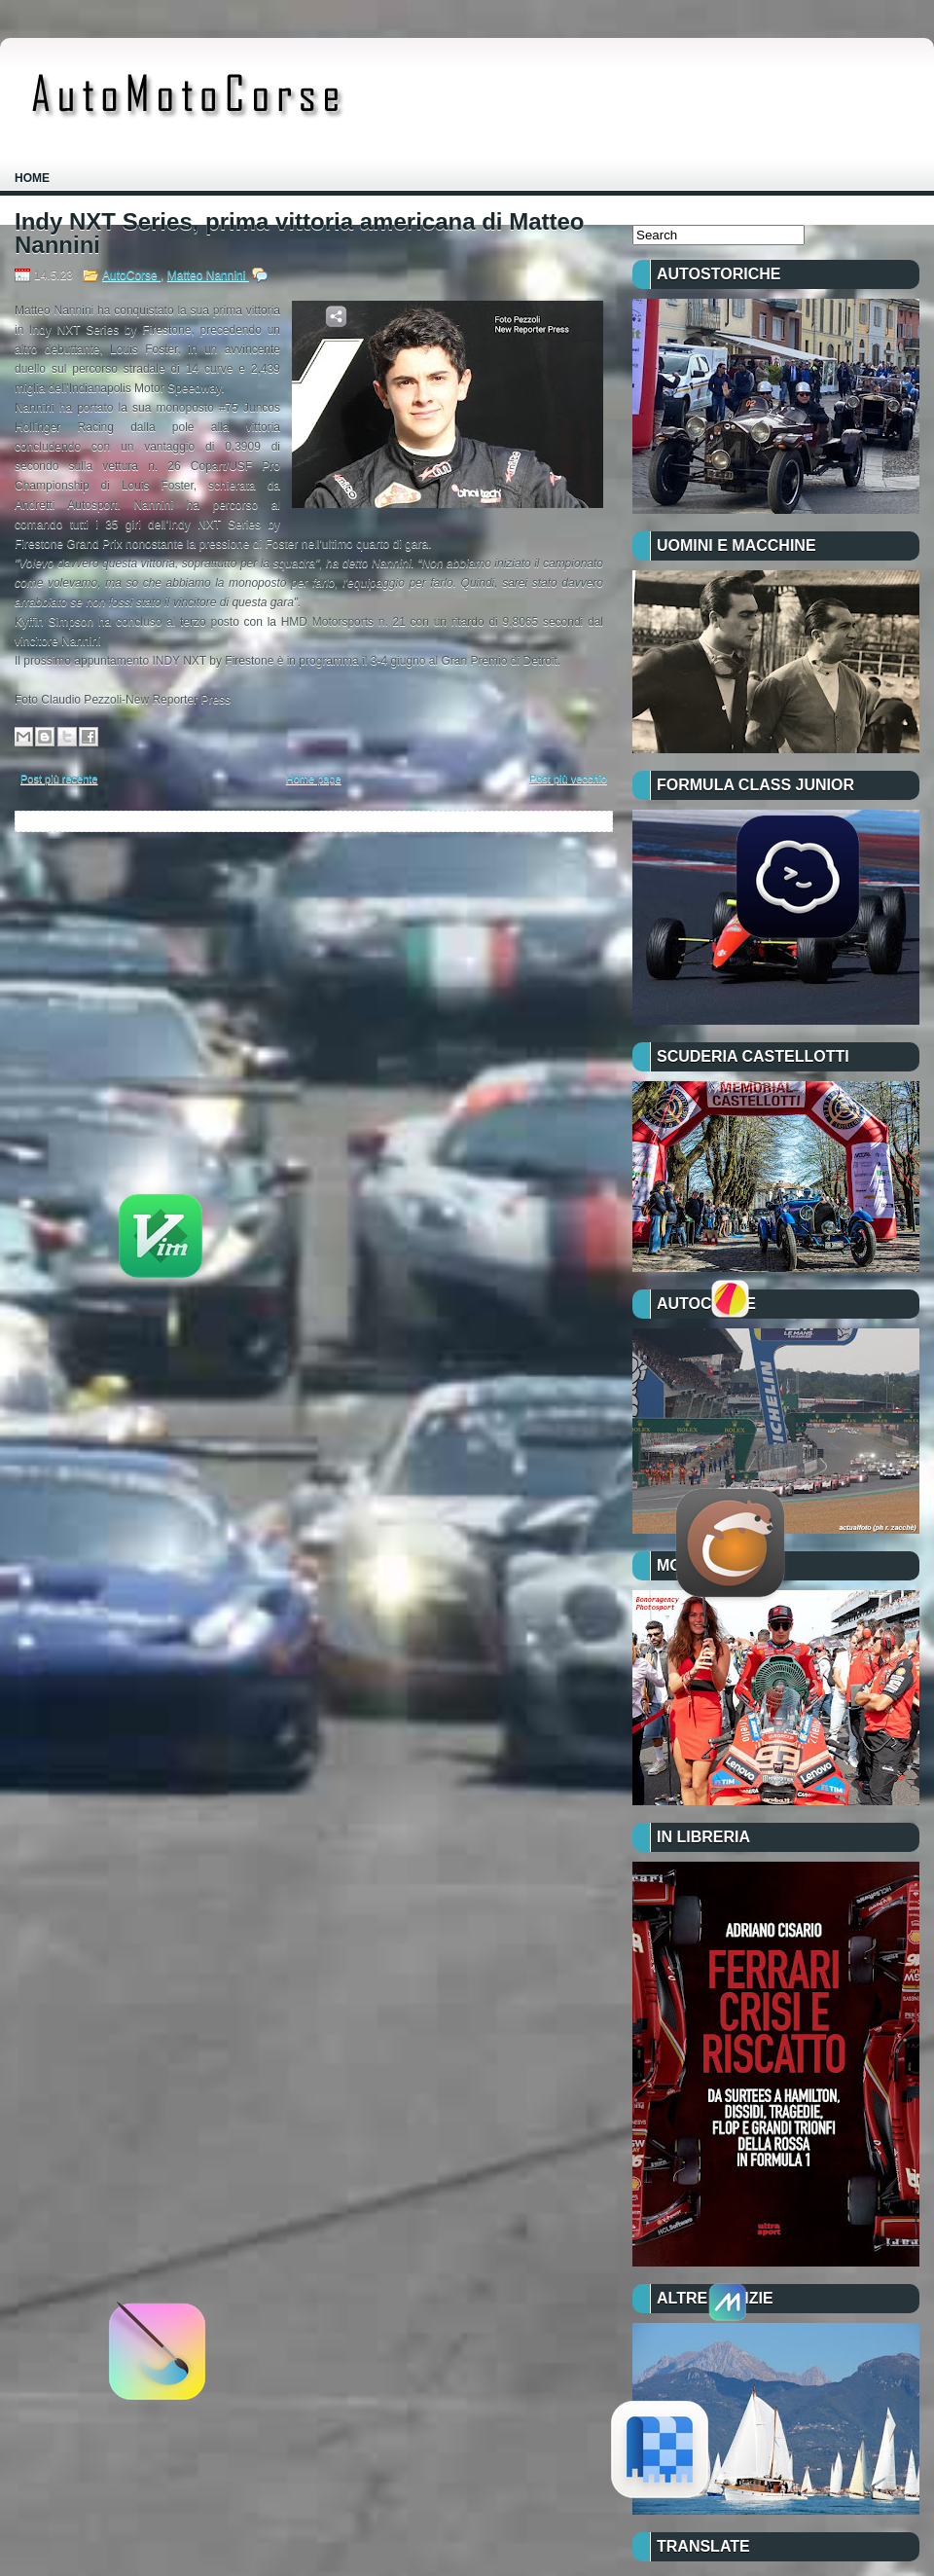  I want to click on open gravit designer app, so click(730, 1298).